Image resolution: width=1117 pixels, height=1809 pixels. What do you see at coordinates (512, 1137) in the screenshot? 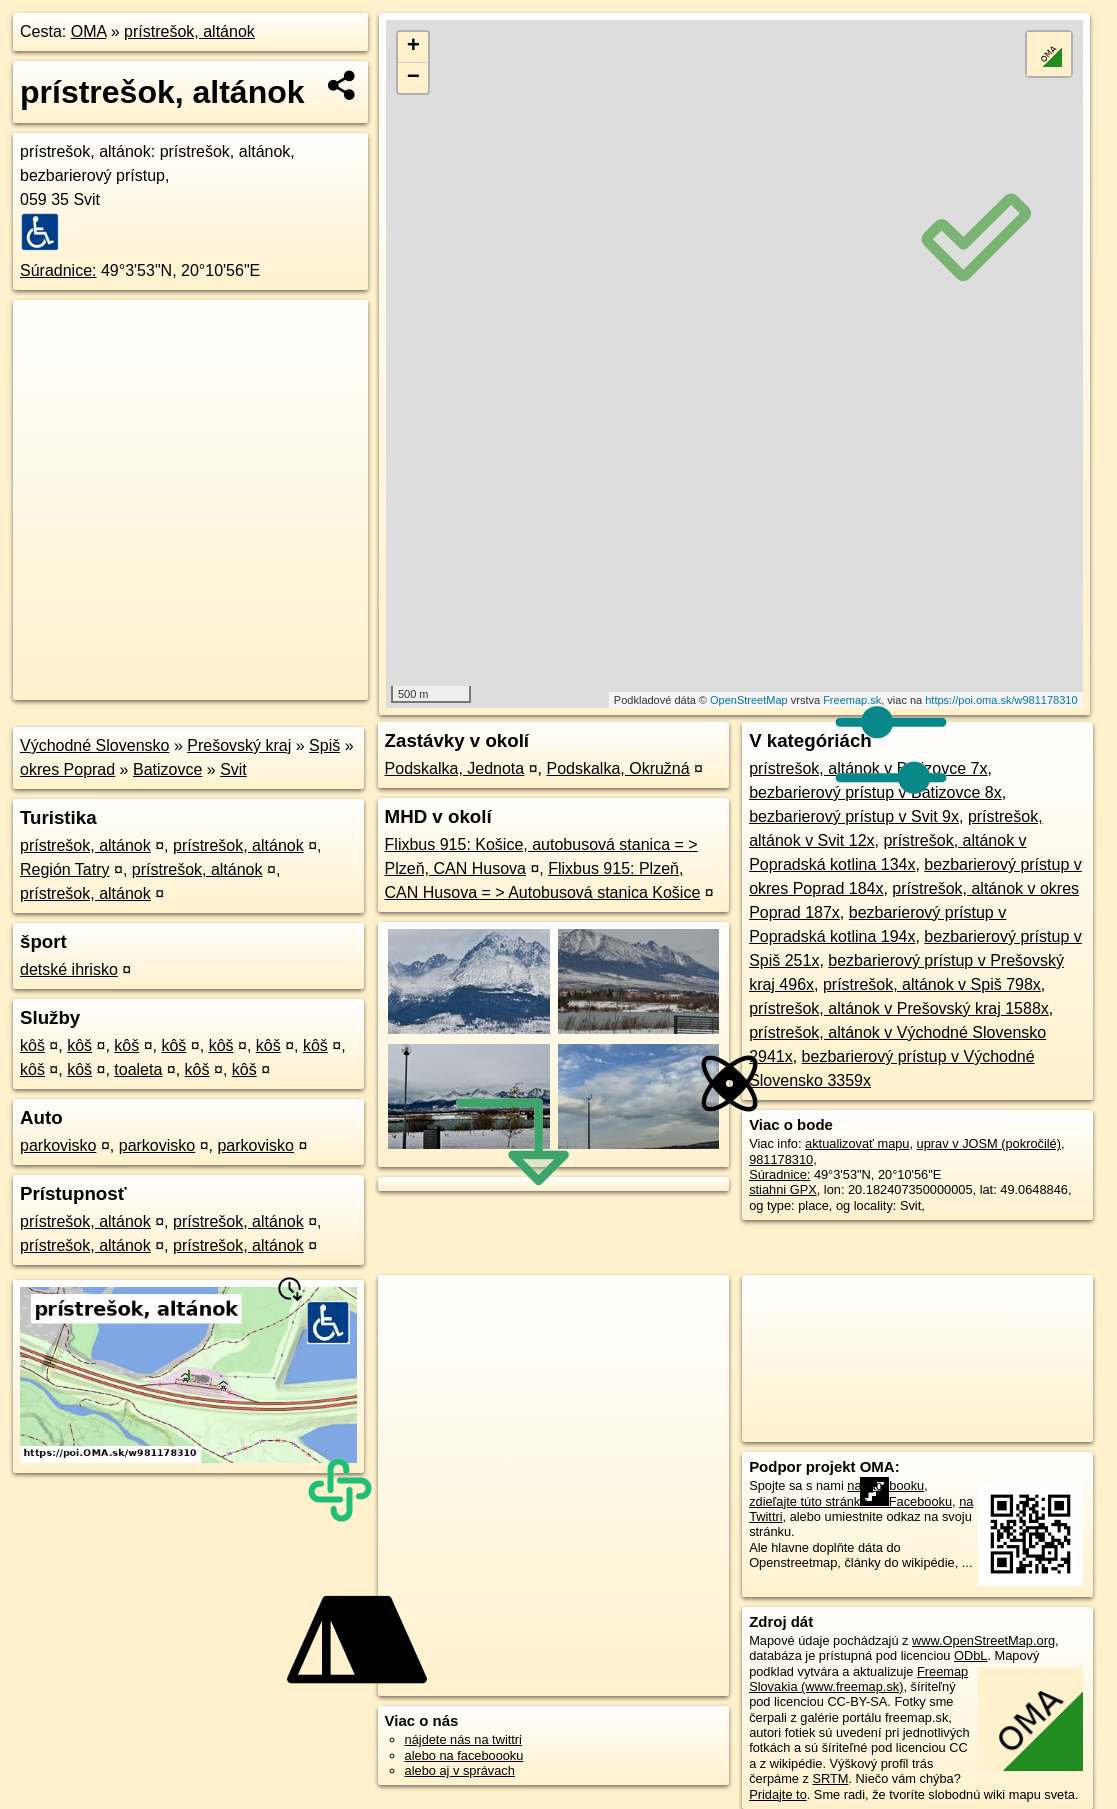
I see `redirect content to a lower section` at bounding box center [512, 1137].